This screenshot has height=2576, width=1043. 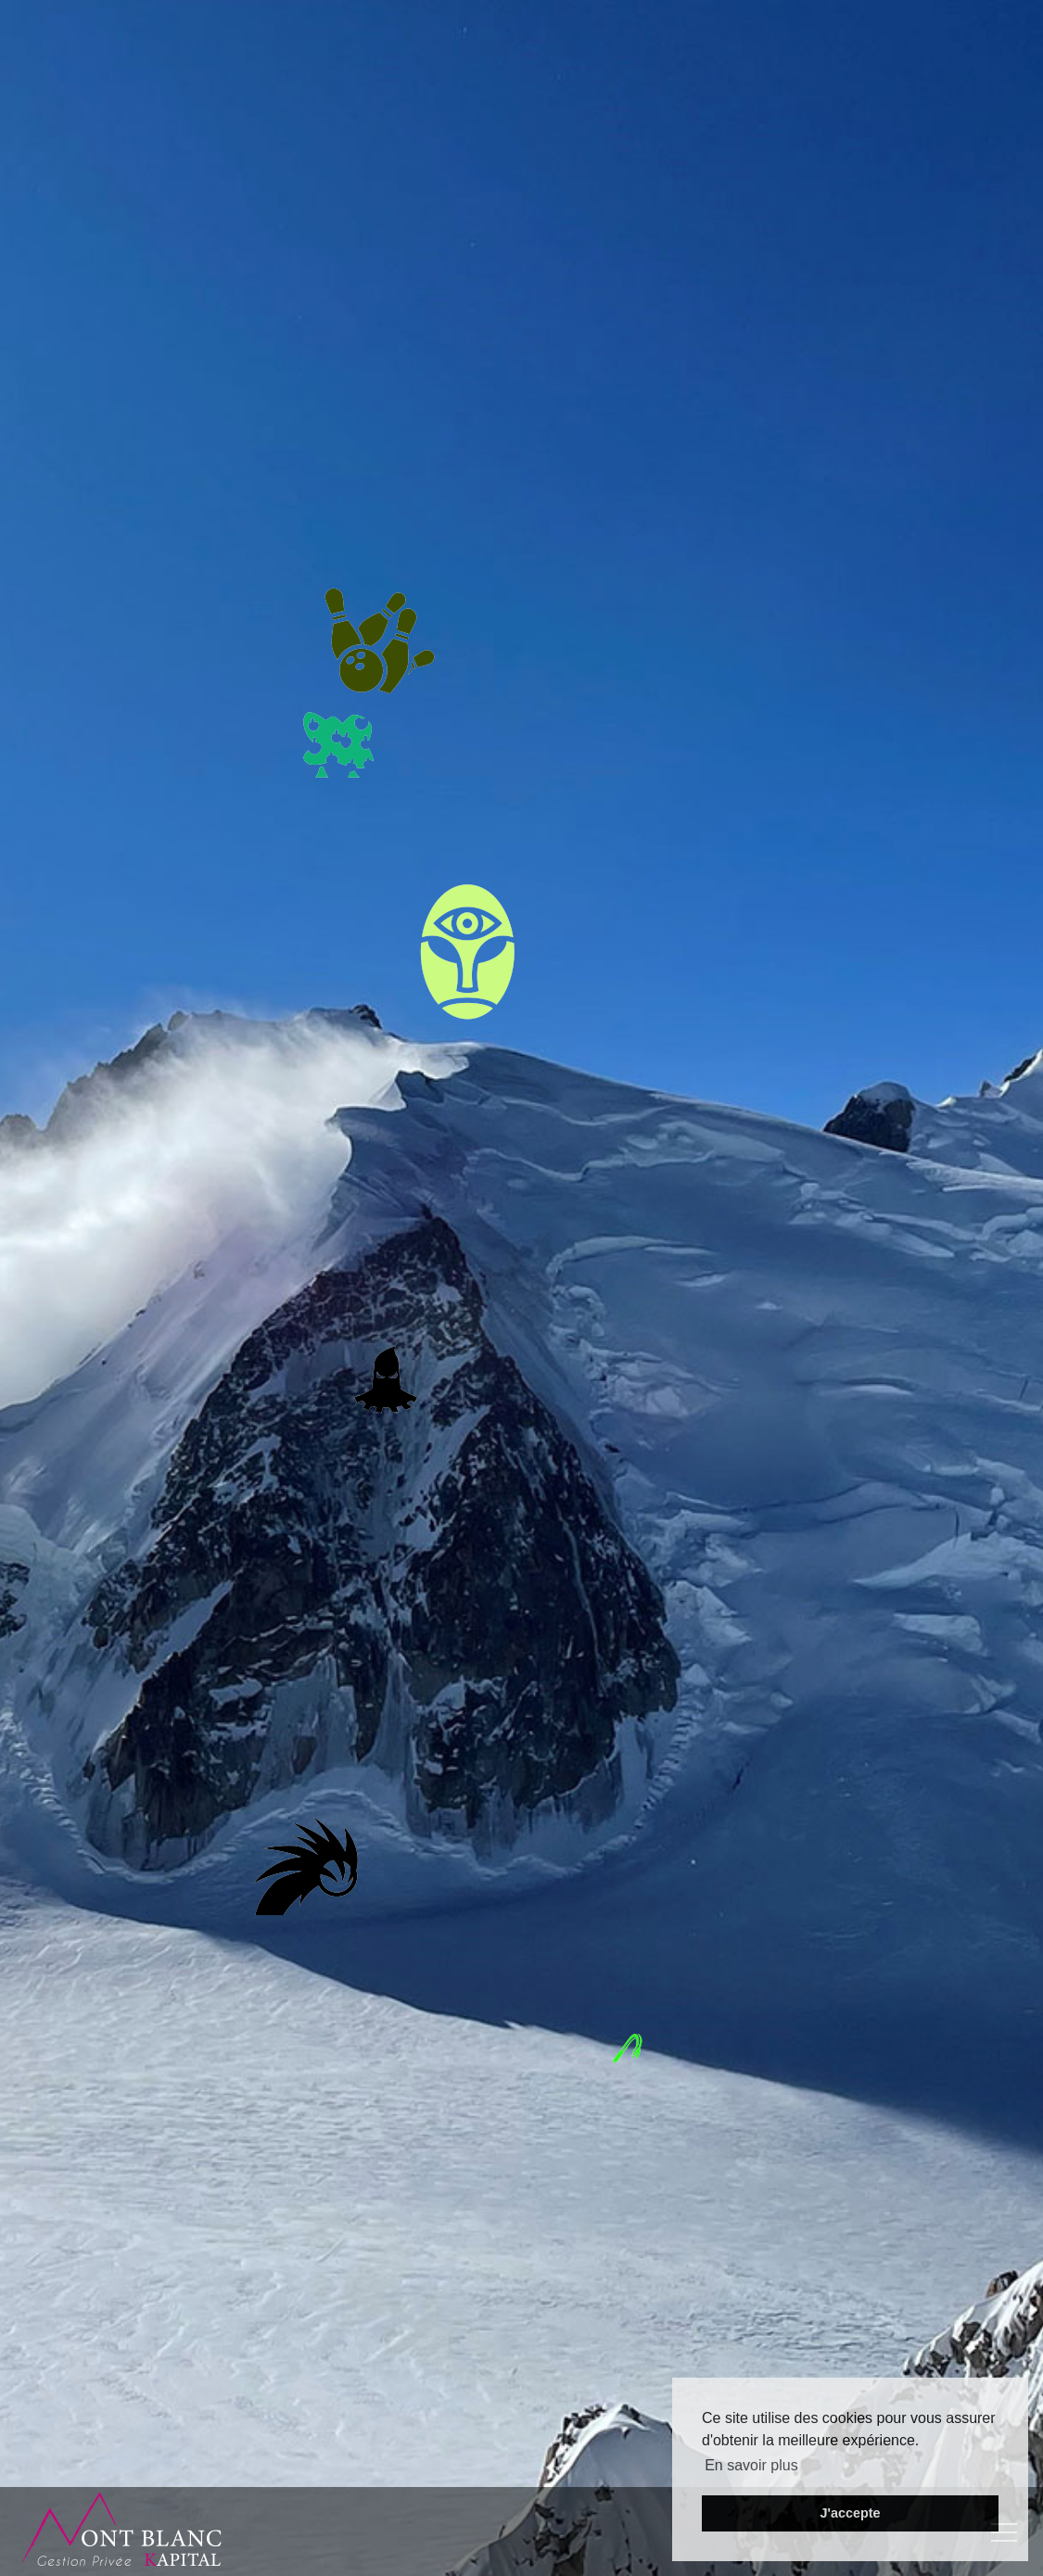 I want to click on cast an electrical or lightning spell, so click(x=305, y=1862).